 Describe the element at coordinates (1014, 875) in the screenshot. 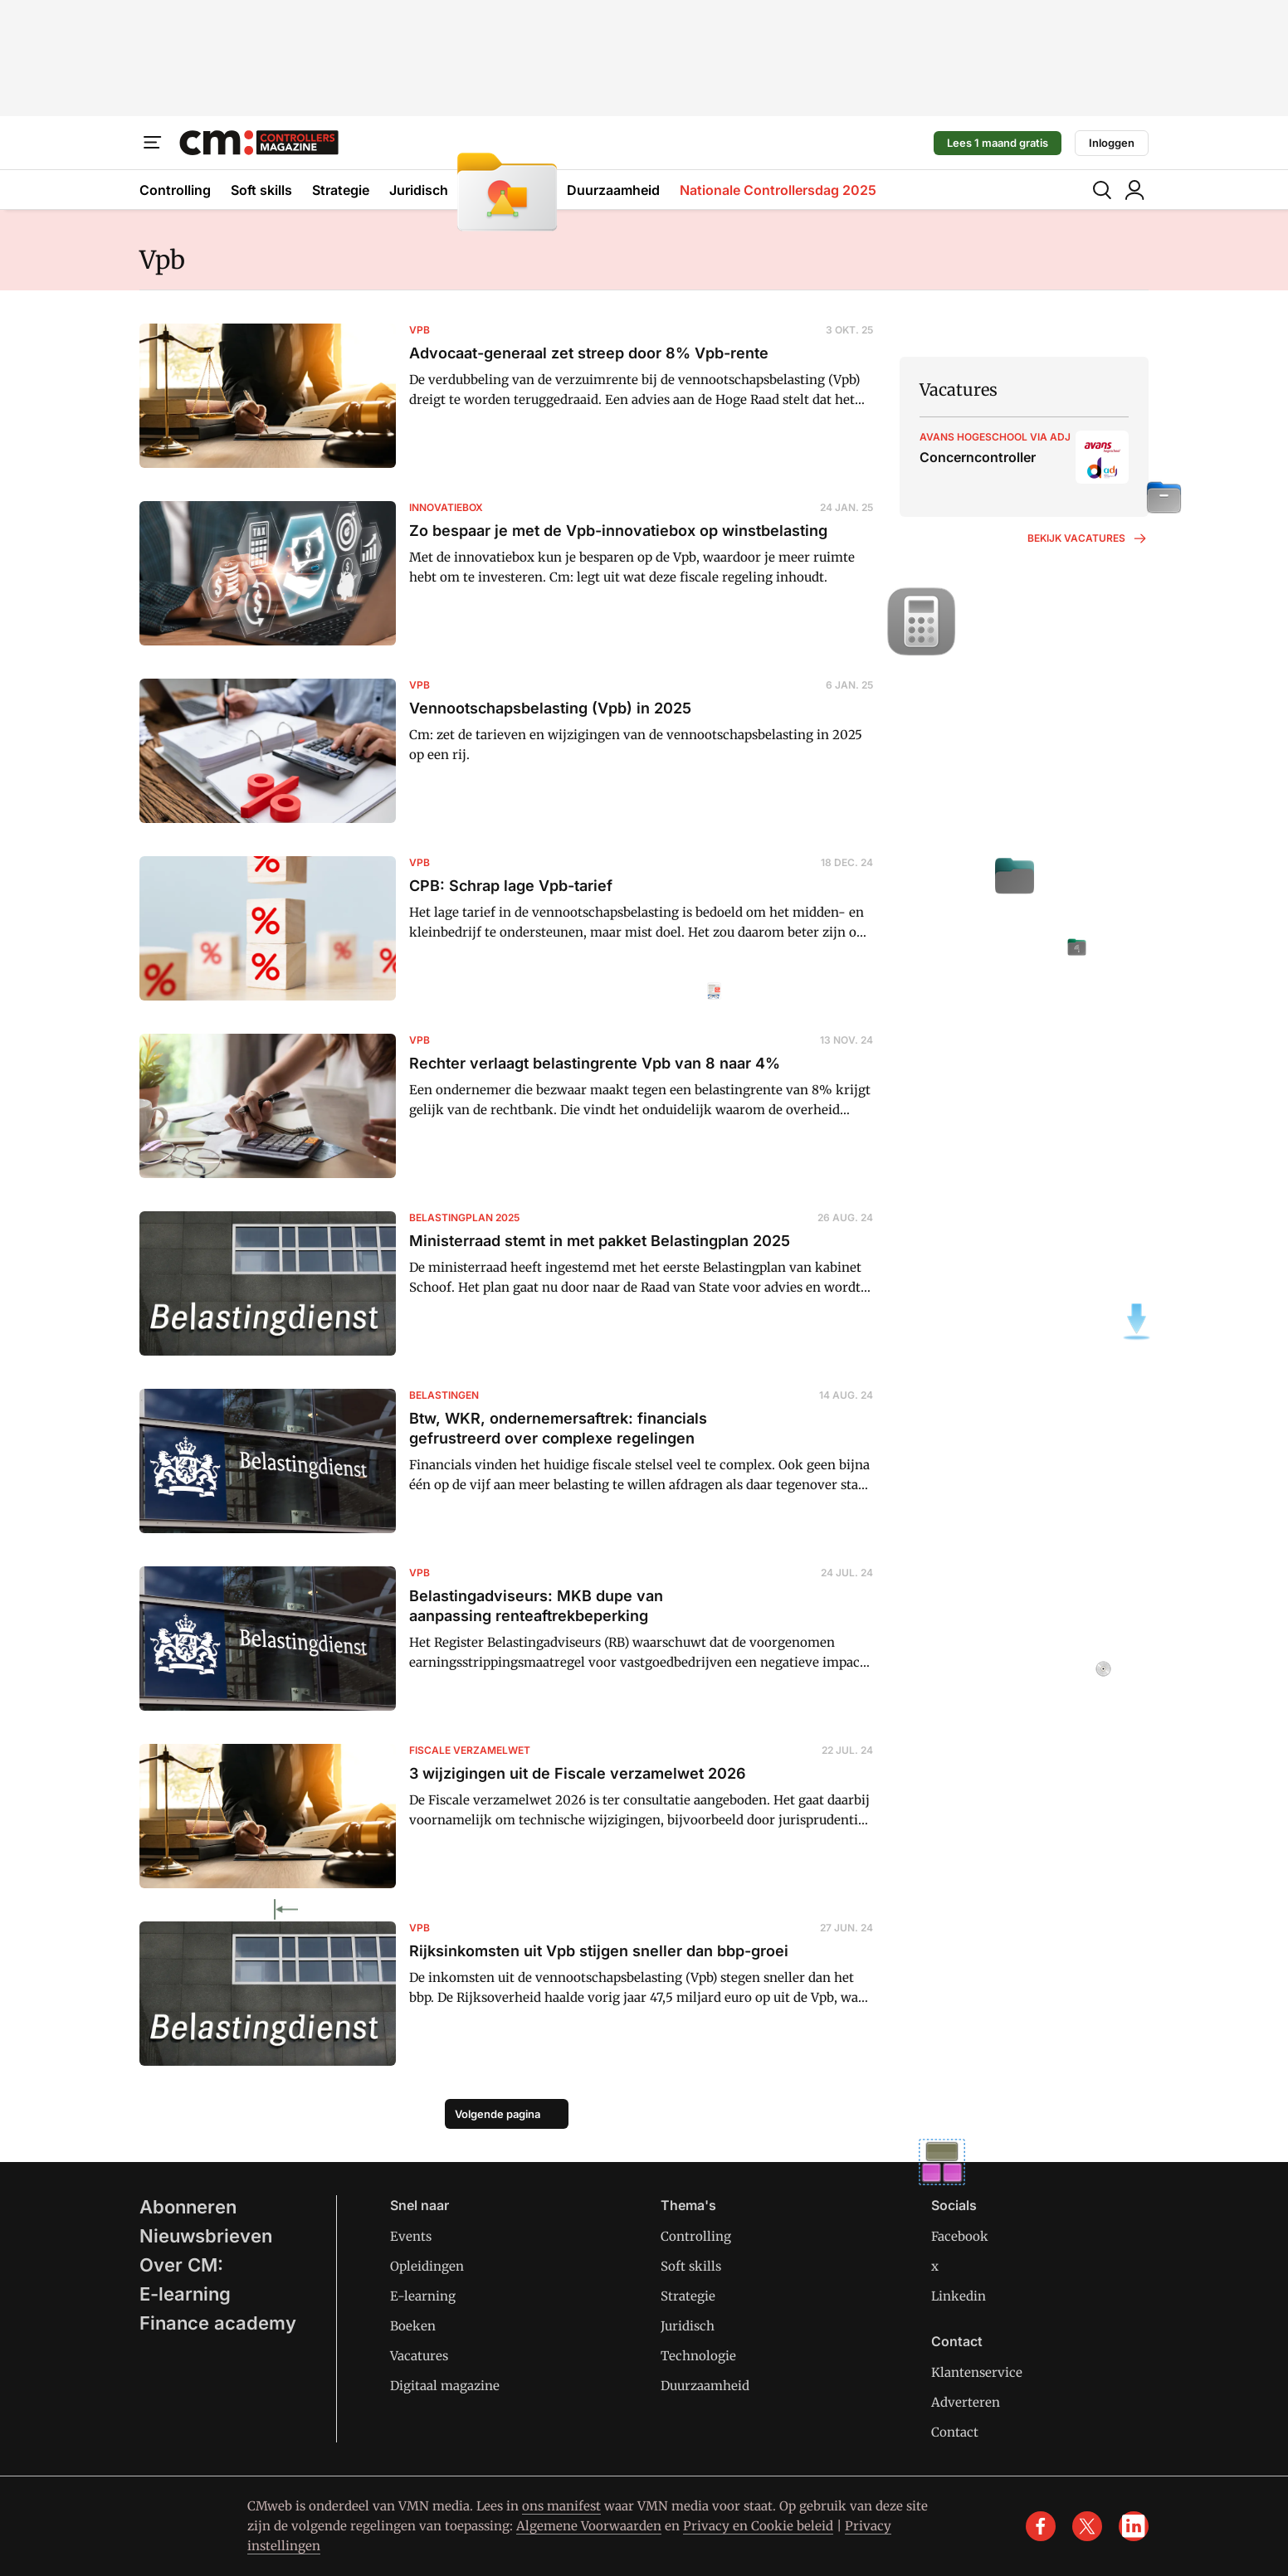

I see `open folder containing files` at that location.